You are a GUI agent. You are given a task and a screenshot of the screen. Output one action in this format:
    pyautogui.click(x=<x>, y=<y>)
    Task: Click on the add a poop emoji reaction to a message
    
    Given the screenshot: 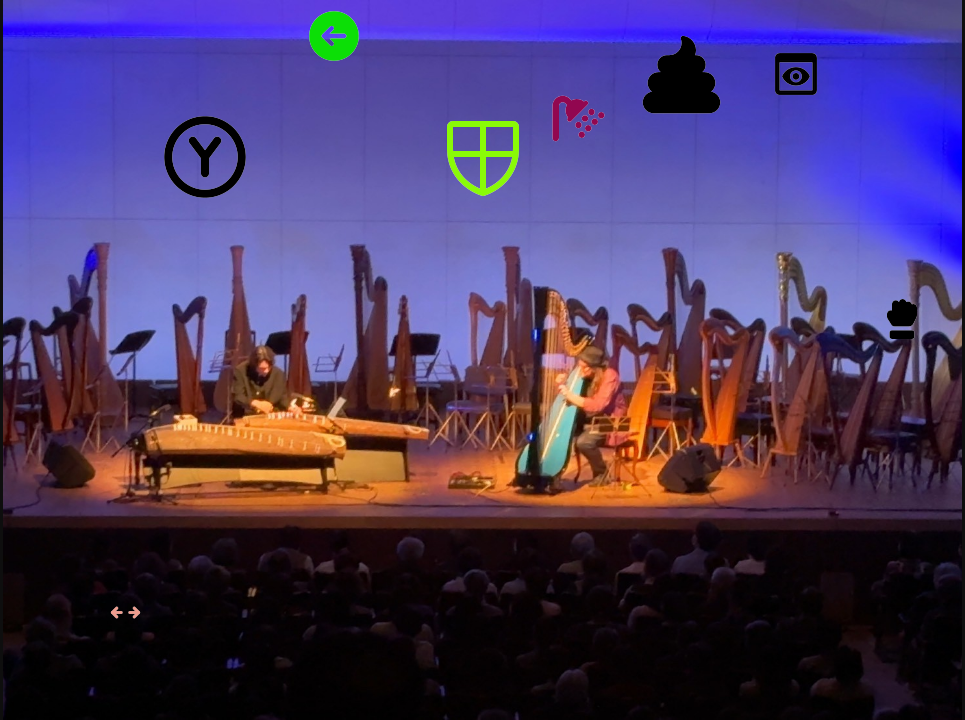 What is the action you would take?
    pyautogui.click(x=681, y=74)
    